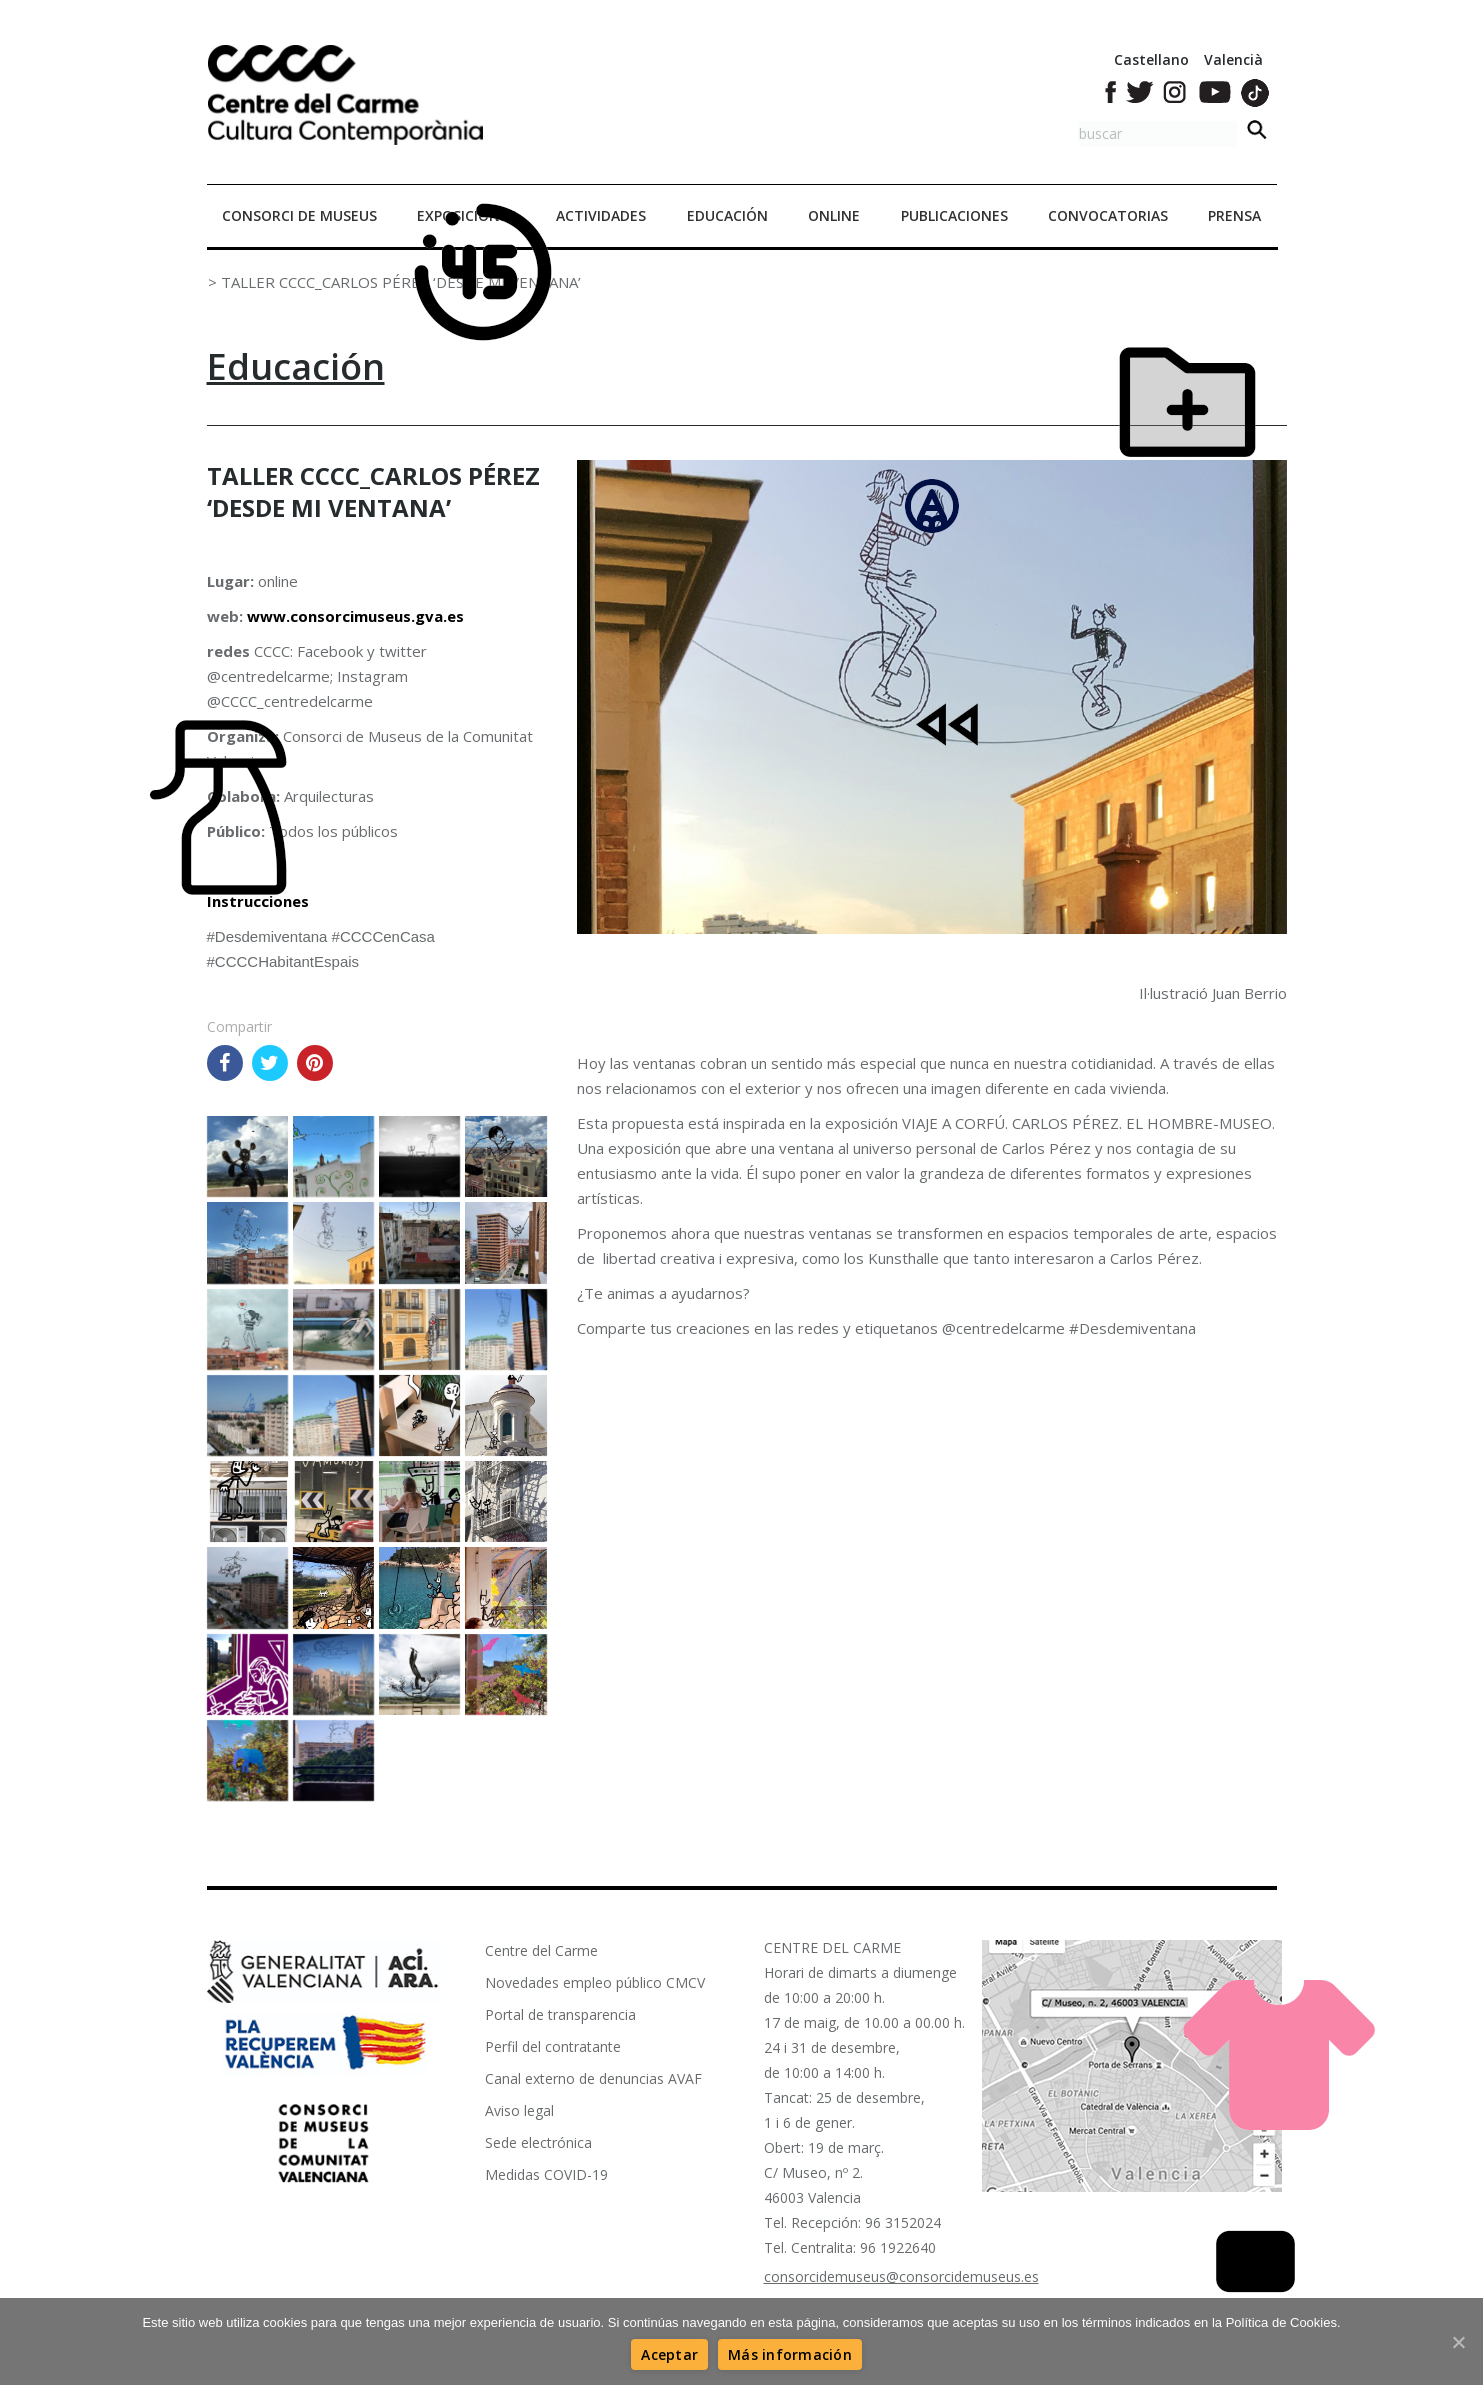 Image resolution: width=1483 pixels, height=2385 pixels. I want to click on edit or modify content, so click(932, 506).